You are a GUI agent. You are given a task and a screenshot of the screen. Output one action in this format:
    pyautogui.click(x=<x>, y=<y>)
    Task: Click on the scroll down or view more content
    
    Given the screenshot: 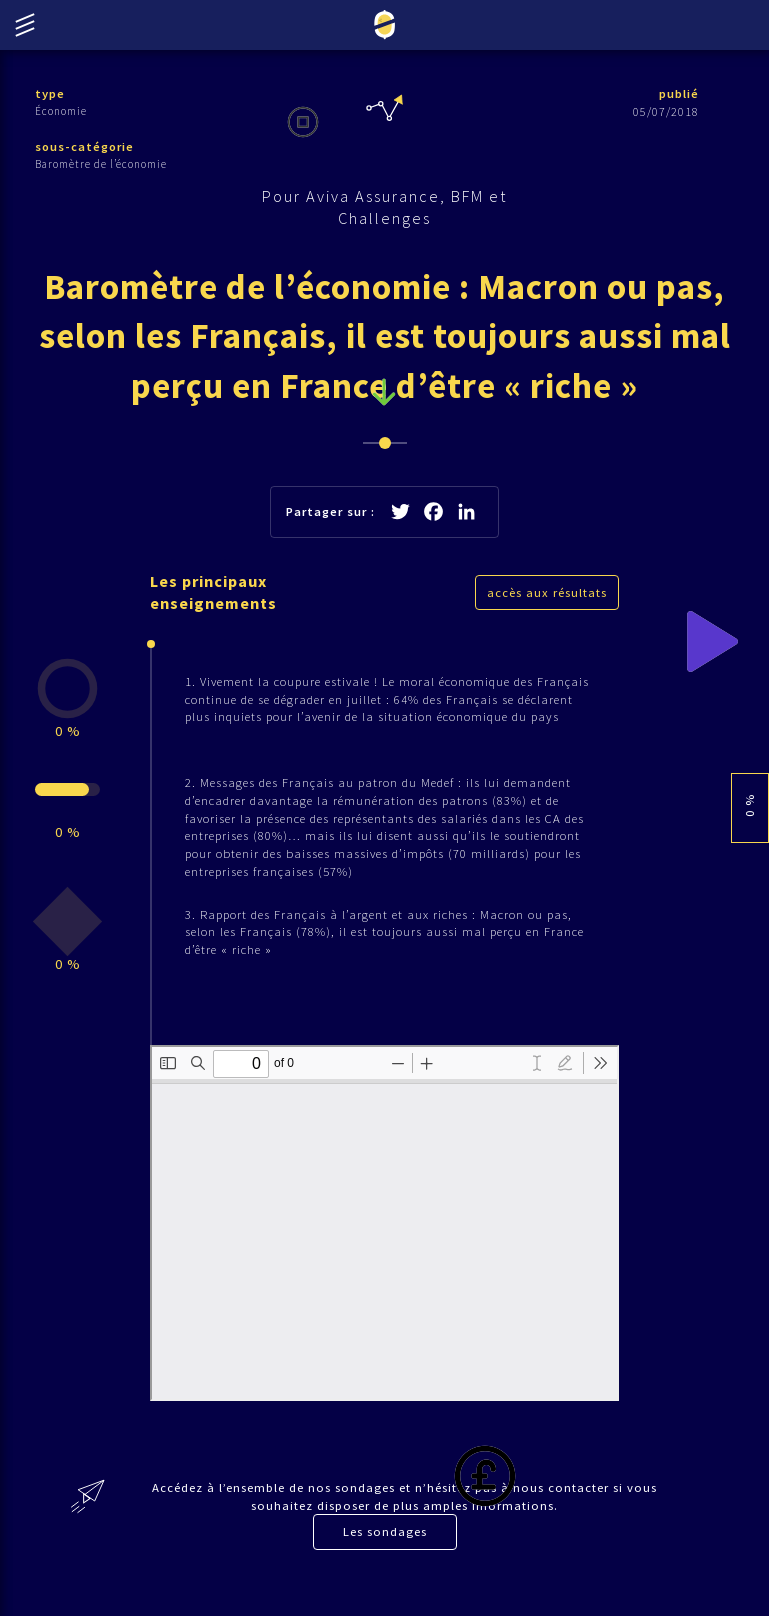 What is the action you would take?
    pyautogui.click(x=384, y=392)
    